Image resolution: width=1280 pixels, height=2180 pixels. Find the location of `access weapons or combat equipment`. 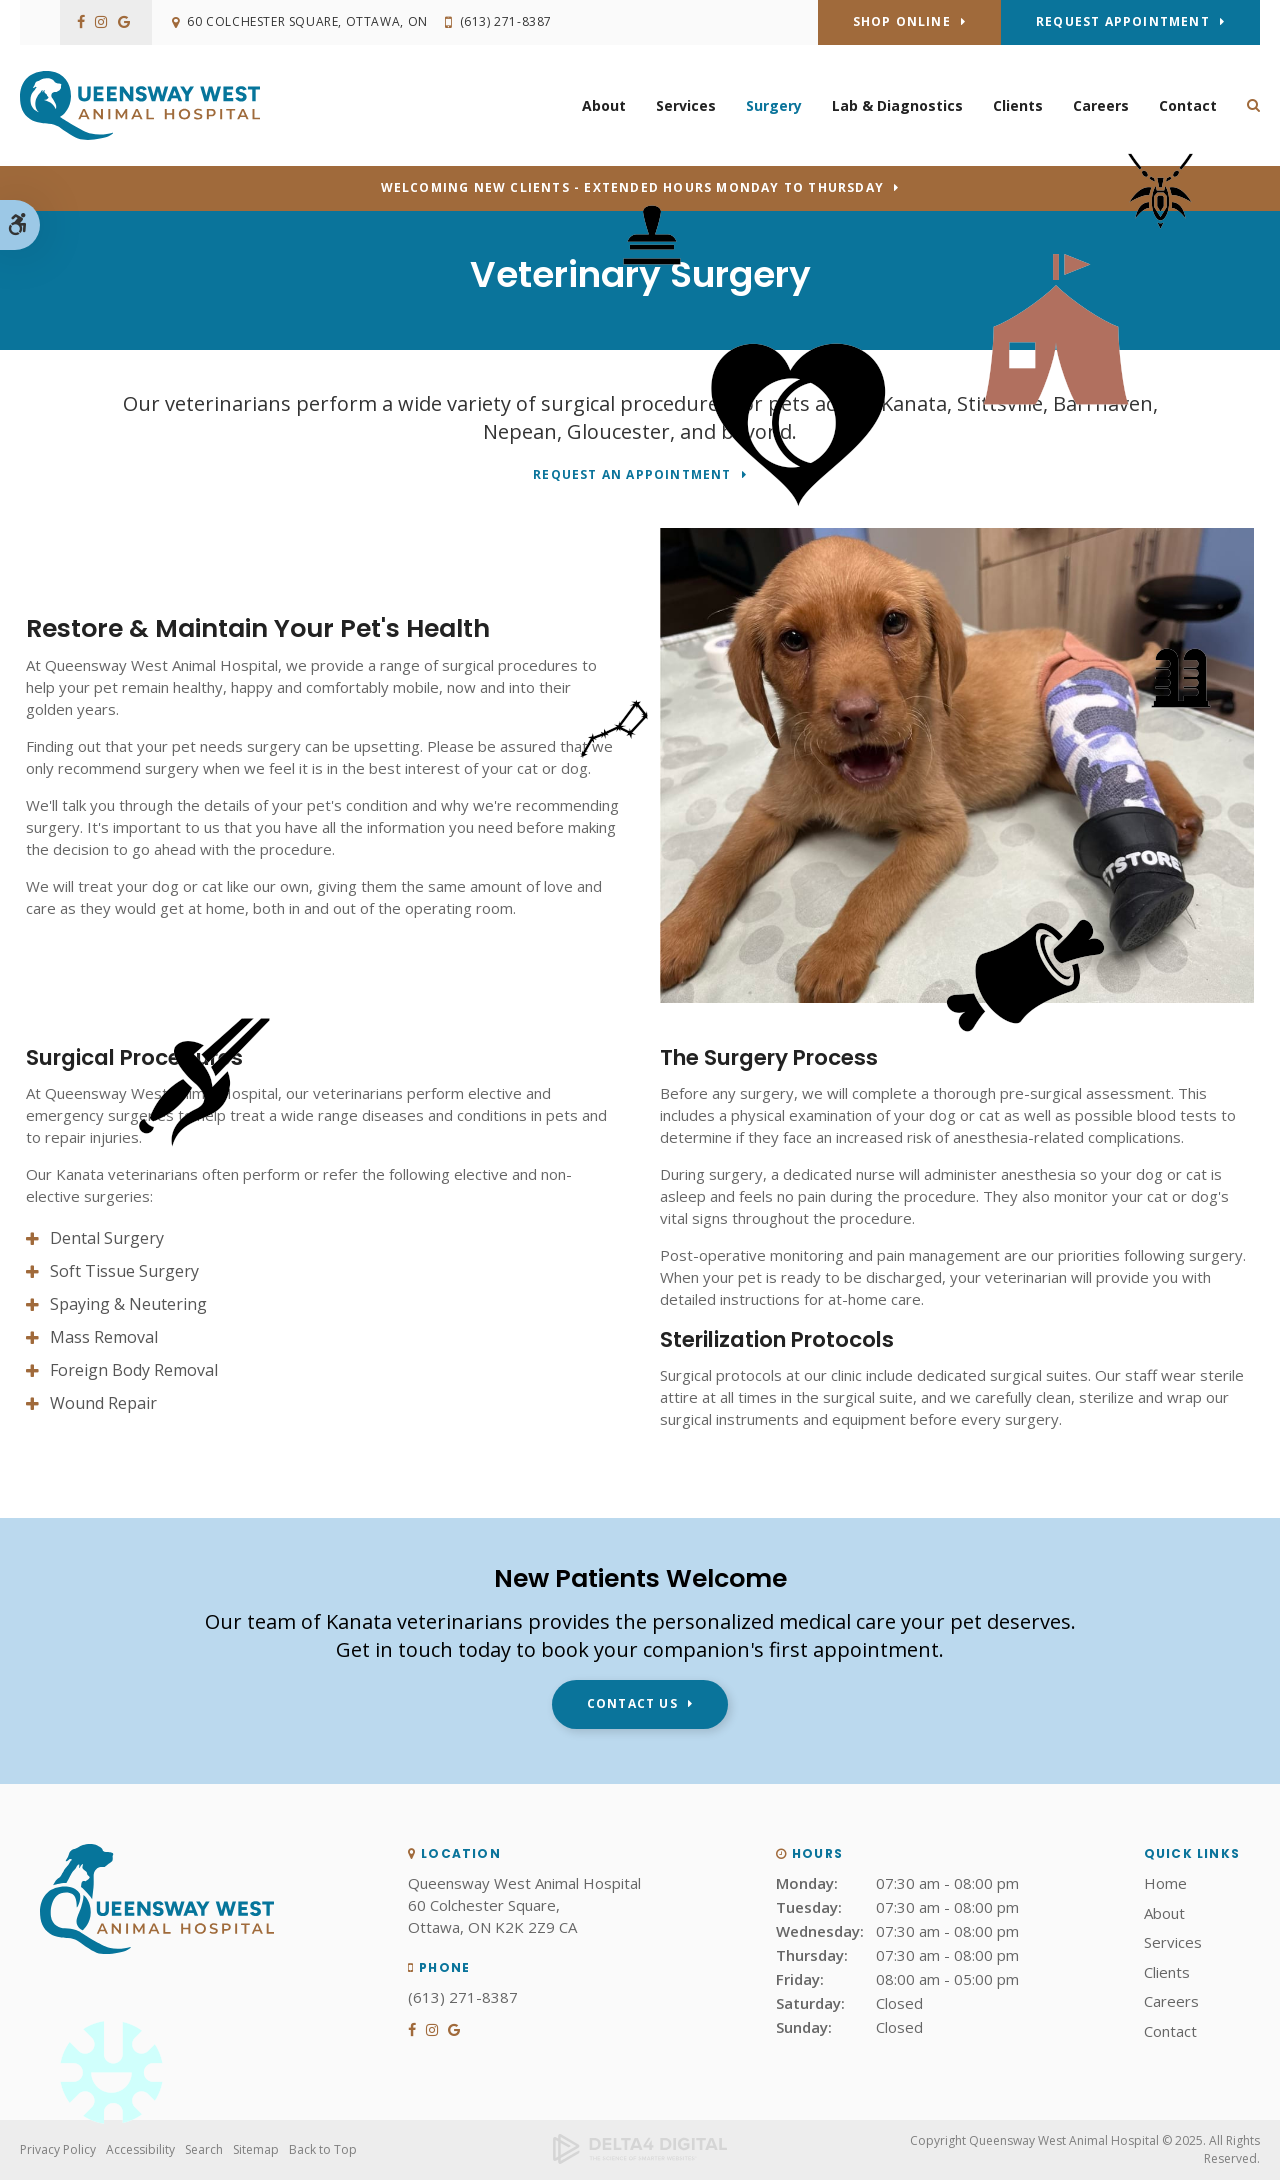

access weapons or combat equipment is located at coordinates (204, 1083).